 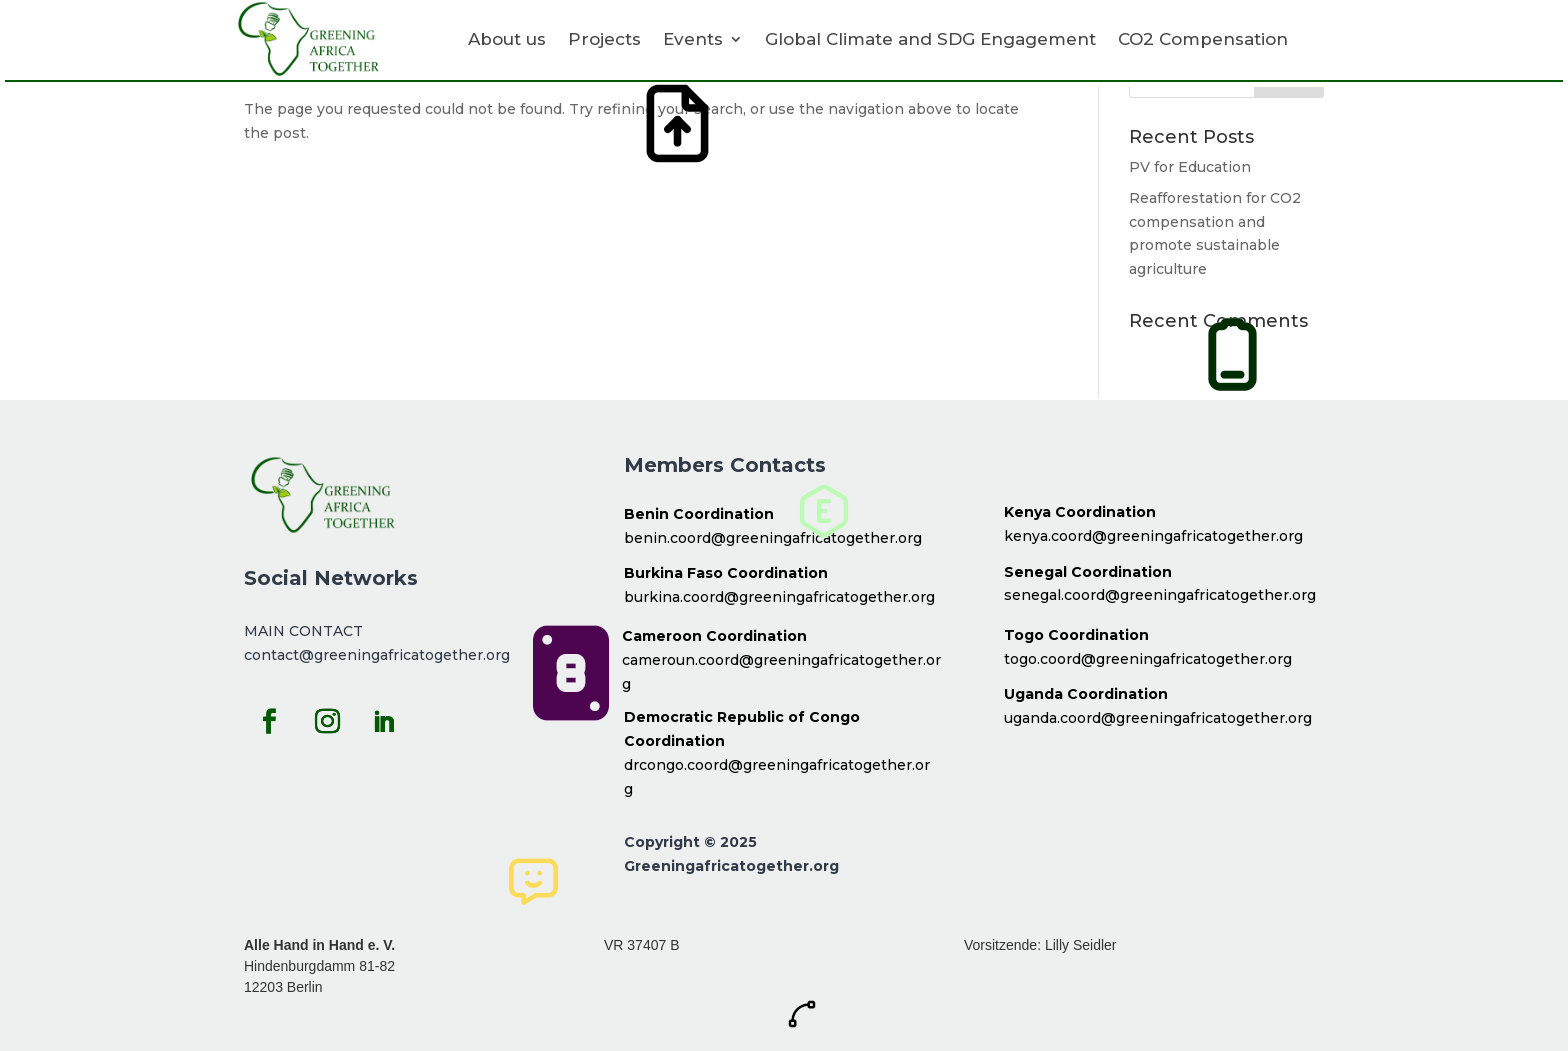 I want to click on play the 8 card in a card game, so click(x=571, y=673).